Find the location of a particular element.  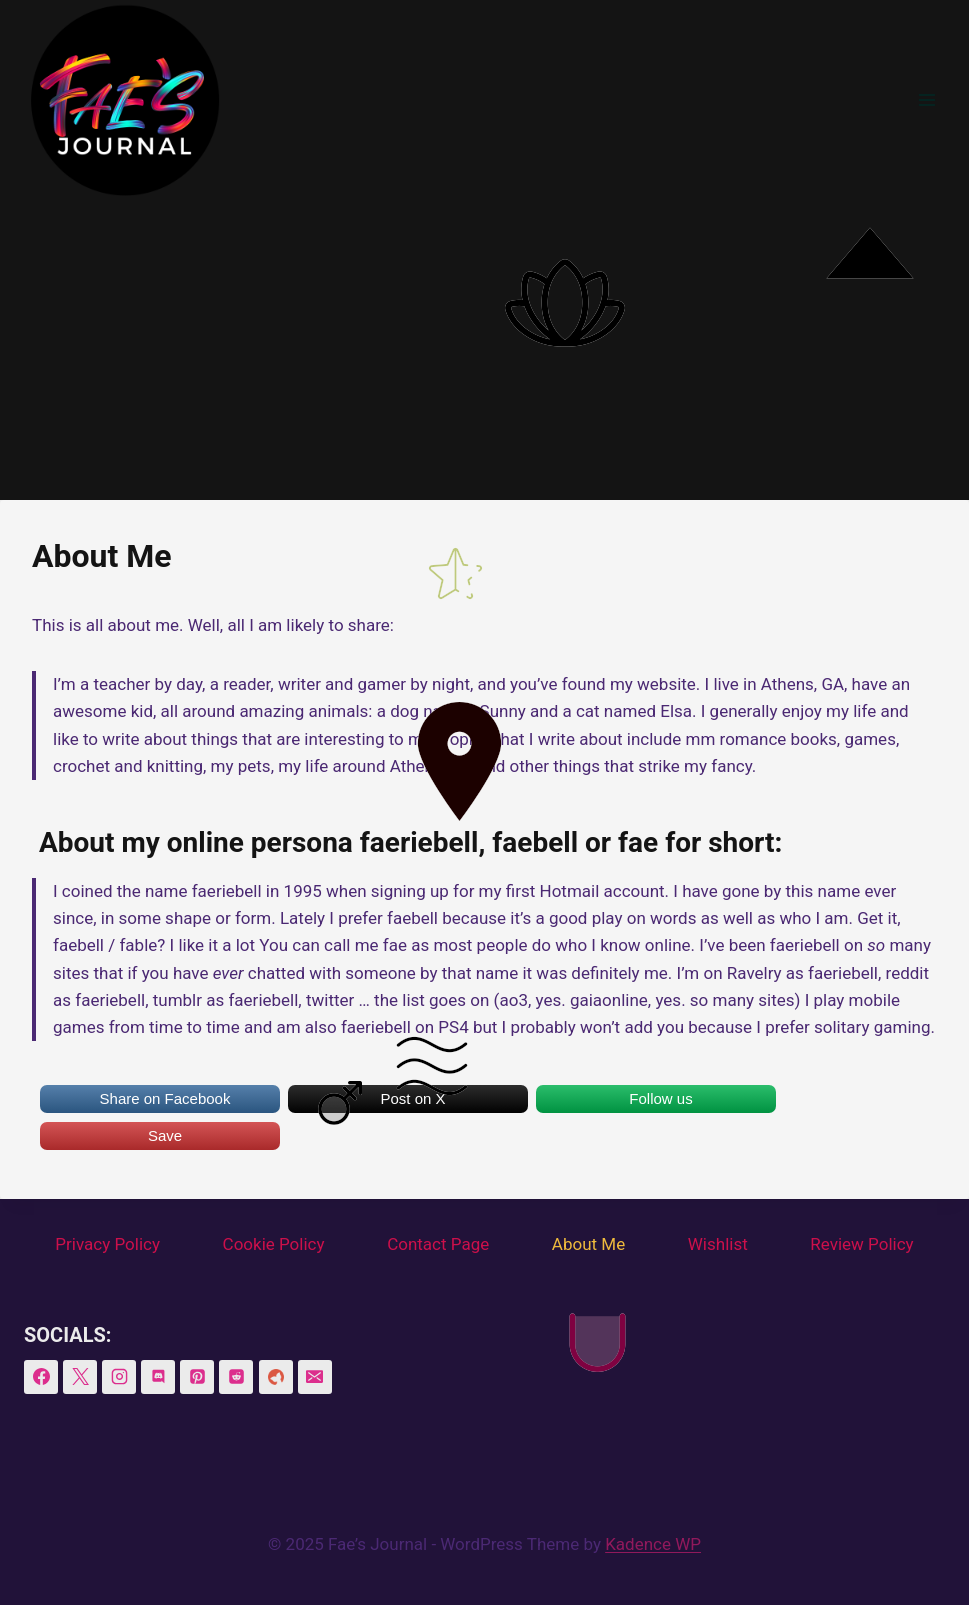

collapse an expanded section or menu is located at coordinates (870, 253).